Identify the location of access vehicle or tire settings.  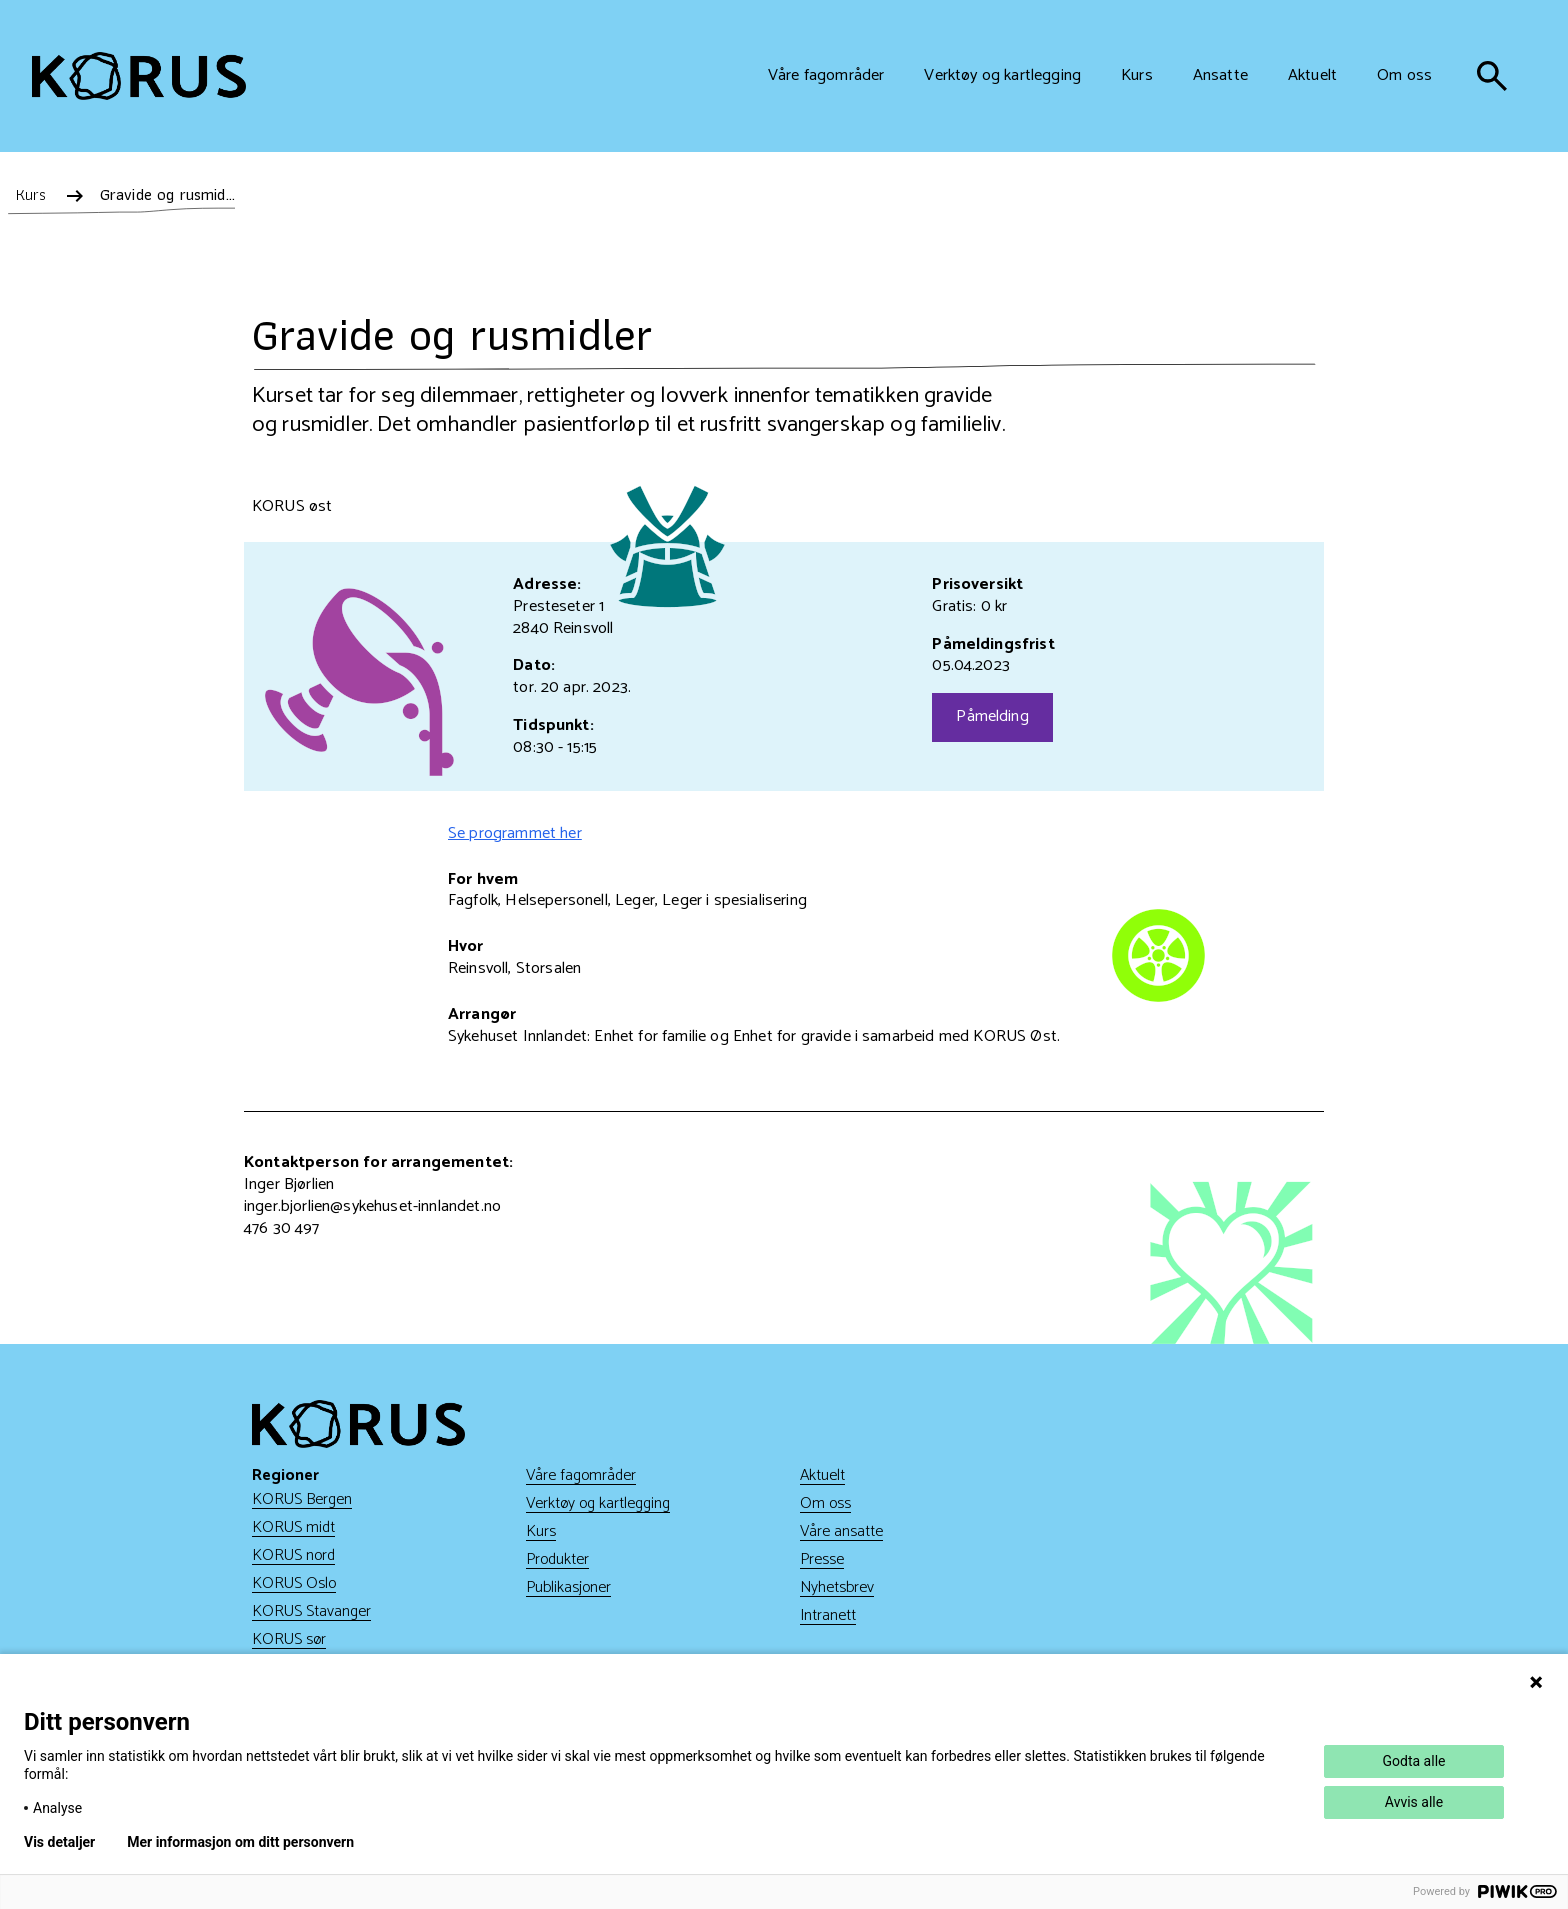
(1158, 955).